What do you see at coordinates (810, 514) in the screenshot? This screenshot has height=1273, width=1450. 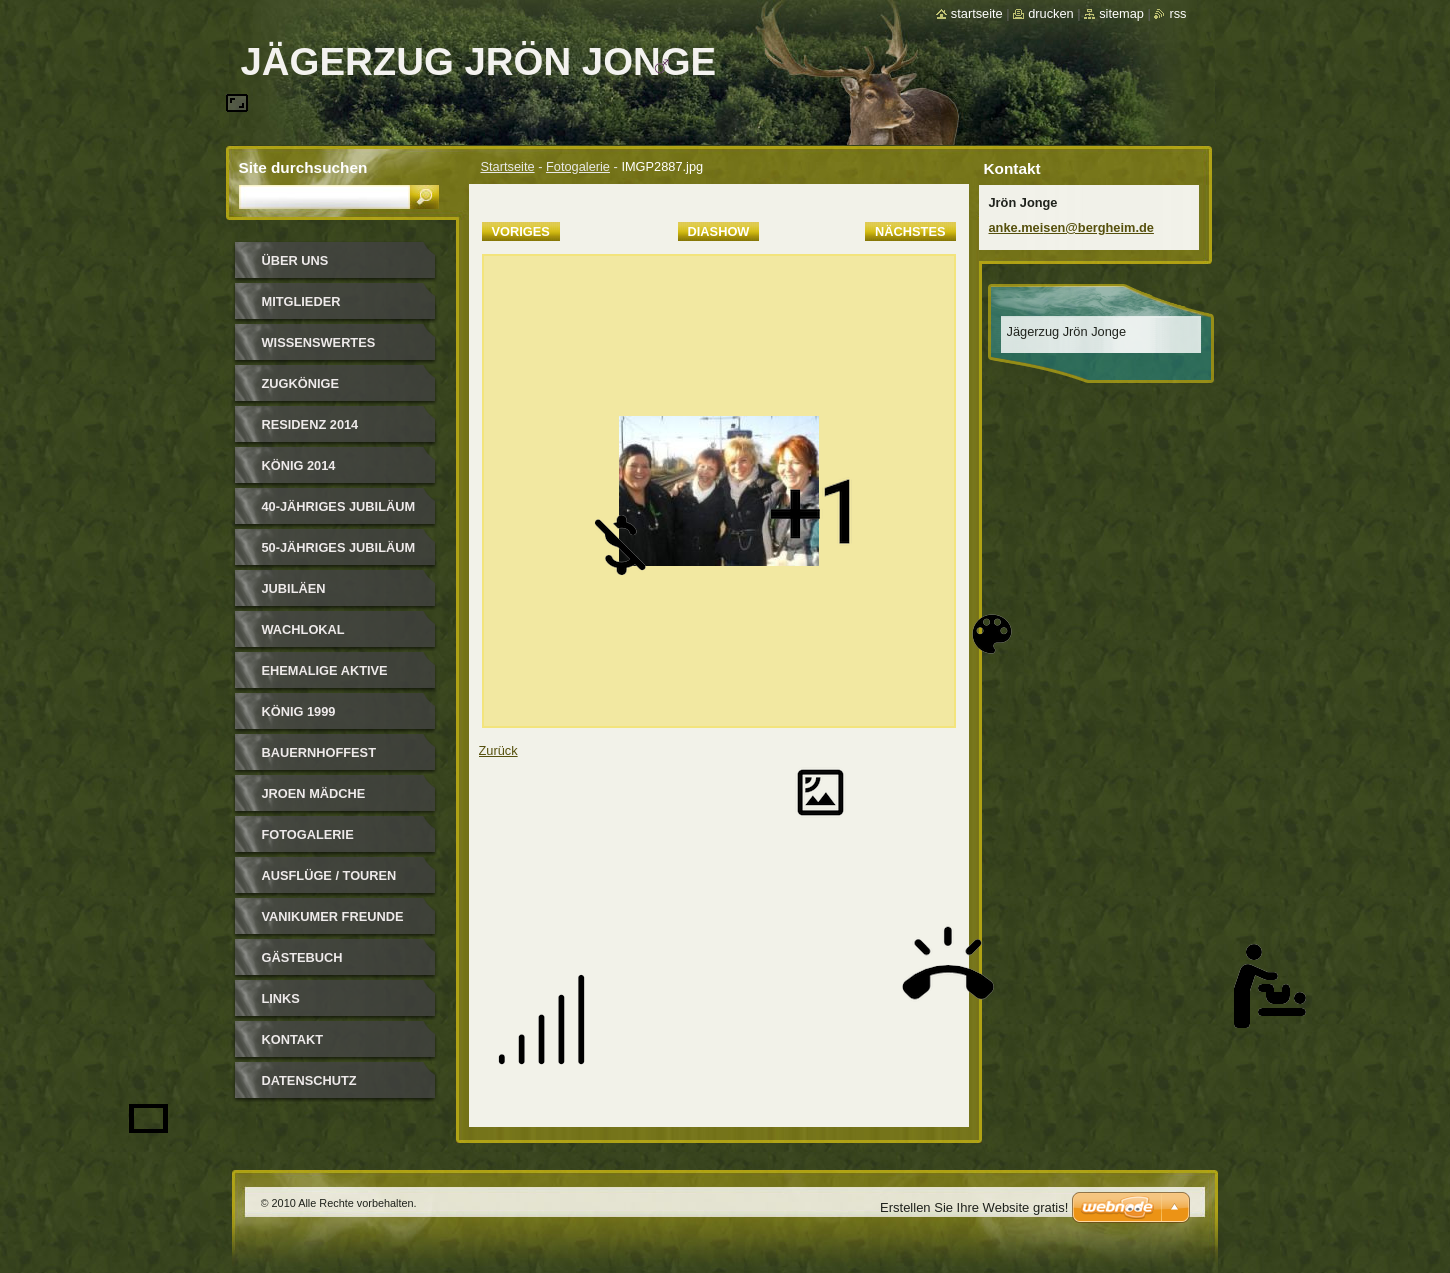 I see `increase exposure by one stop` at bounding box center [810, 514].